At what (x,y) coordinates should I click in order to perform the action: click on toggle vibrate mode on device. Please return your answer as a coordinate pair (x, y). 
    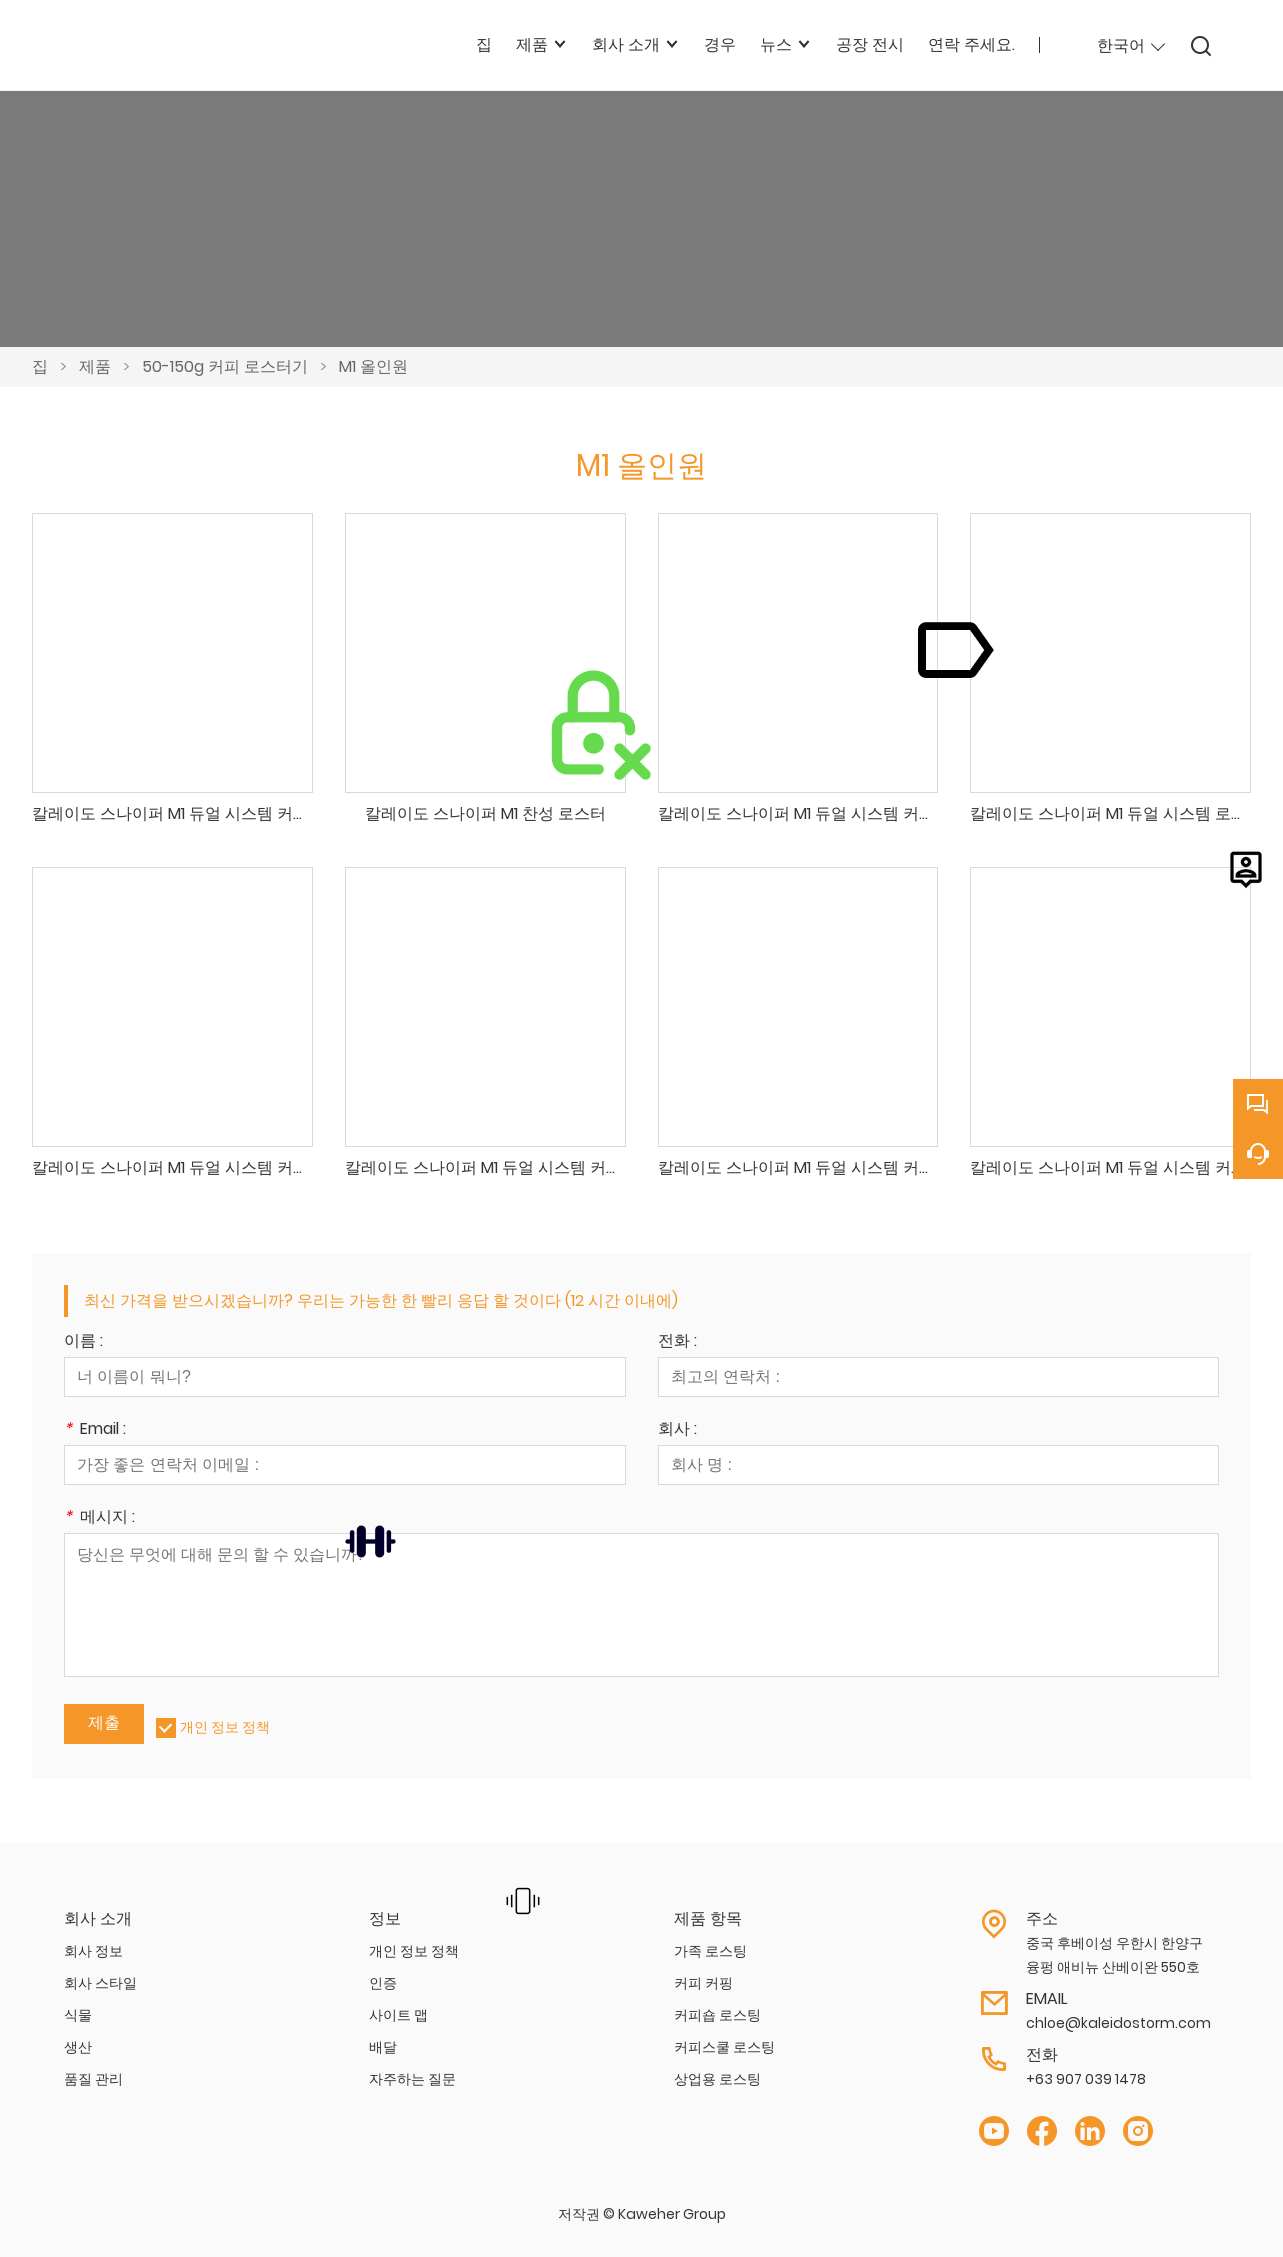
    Looking at the image, I should click on (523, 1901).